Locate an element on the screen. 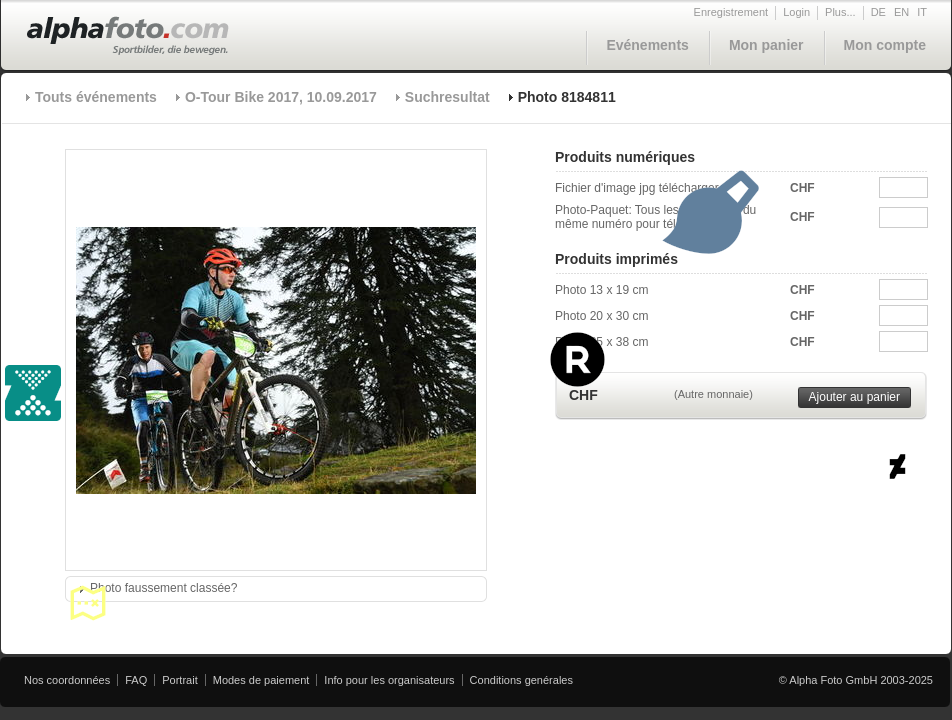 The height and width of the screenshot is (720, 952). openzfs file system branding logo is located at coordinates (33, 393).